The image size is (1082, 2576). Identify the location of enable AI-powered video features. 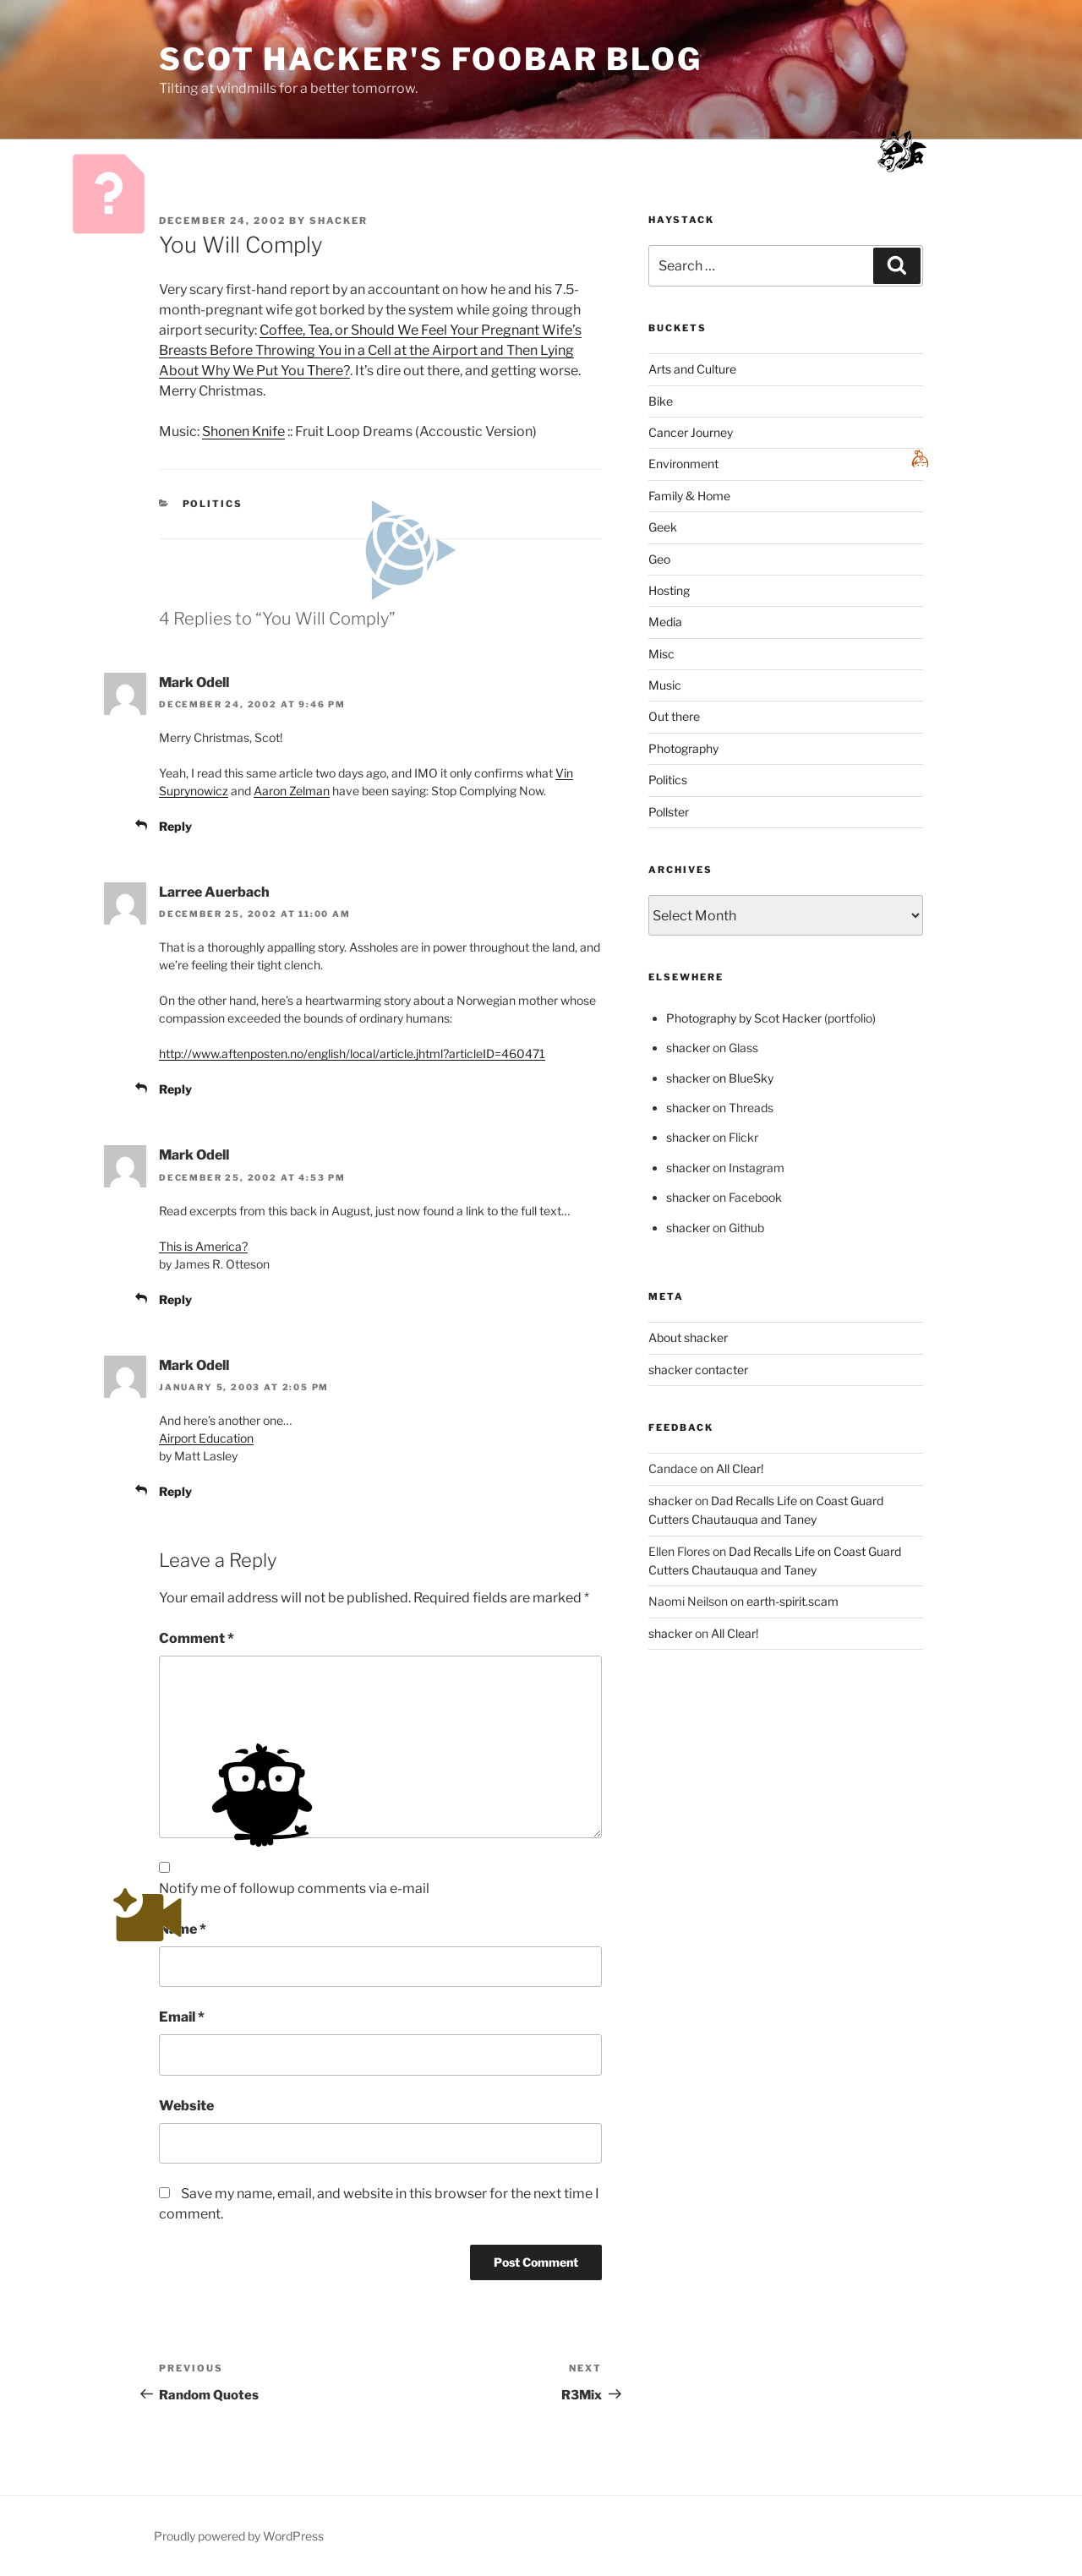
(149, 1918).